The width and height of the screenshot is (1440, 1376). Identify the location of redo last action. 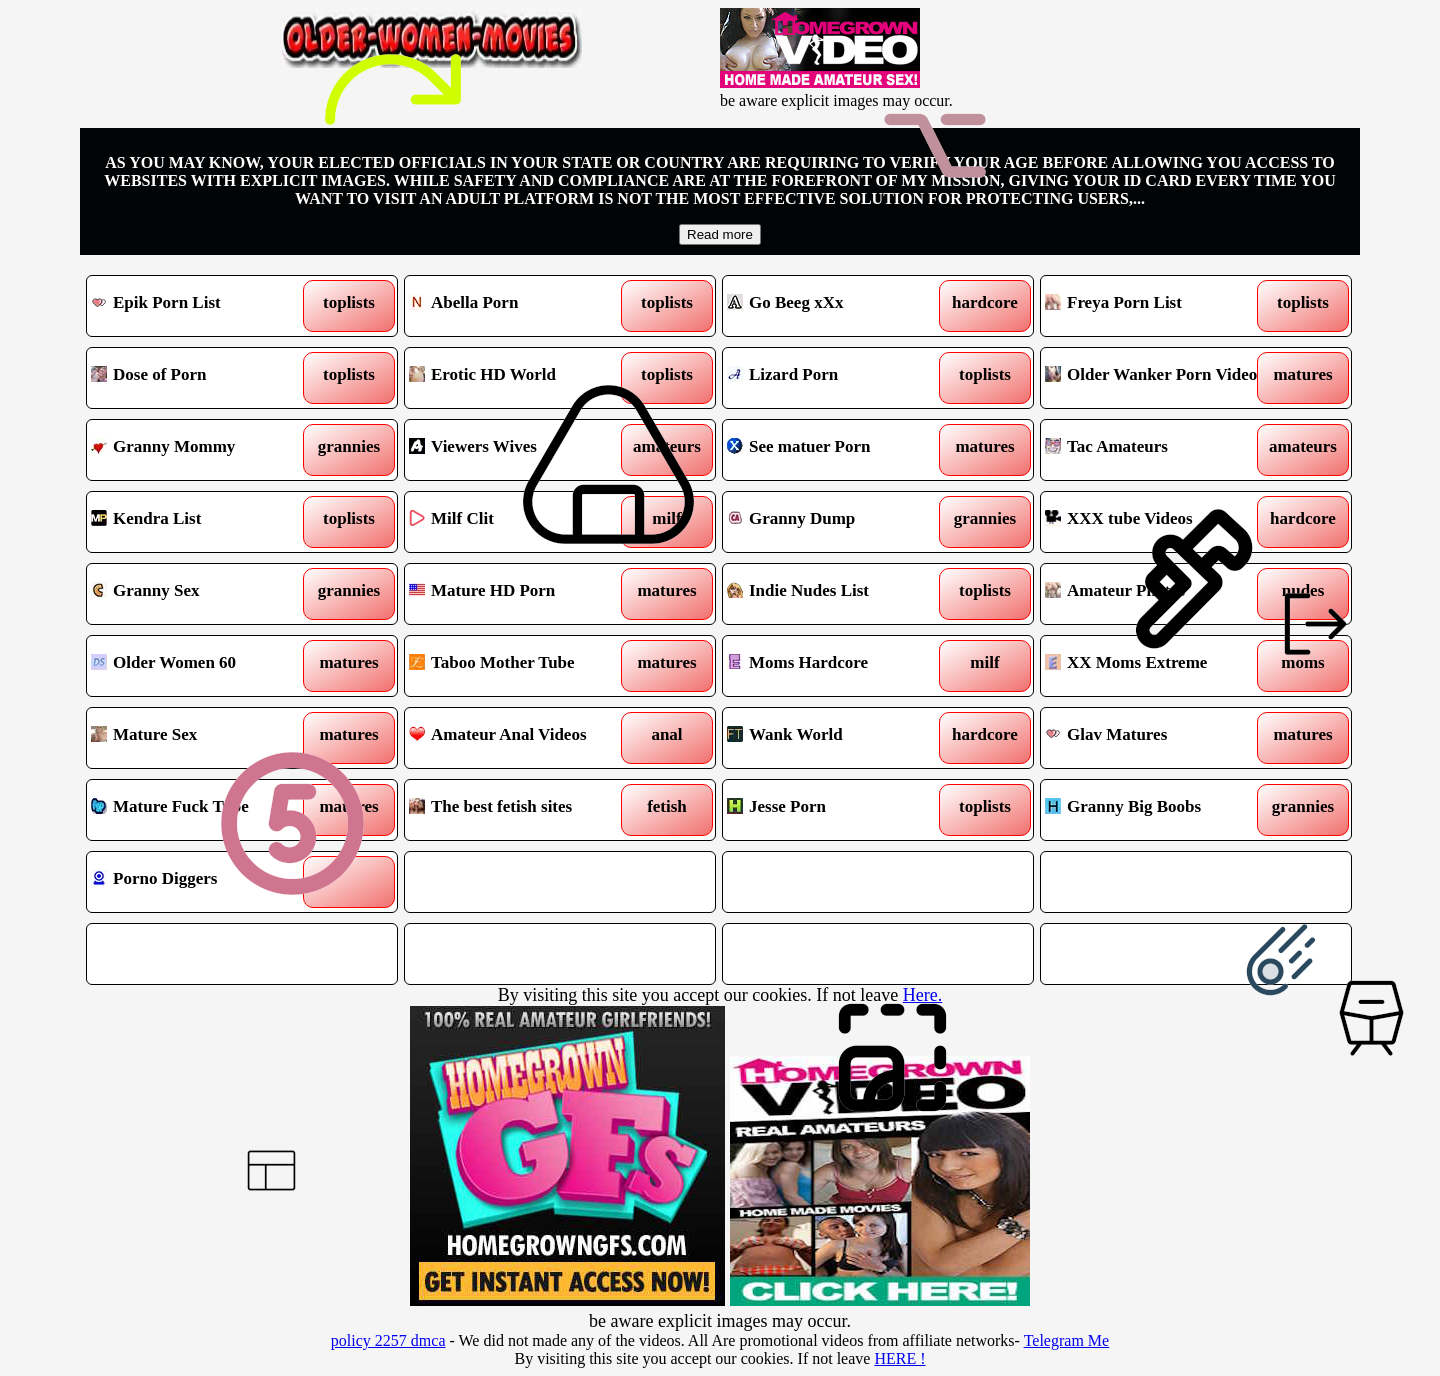
(390, 84).